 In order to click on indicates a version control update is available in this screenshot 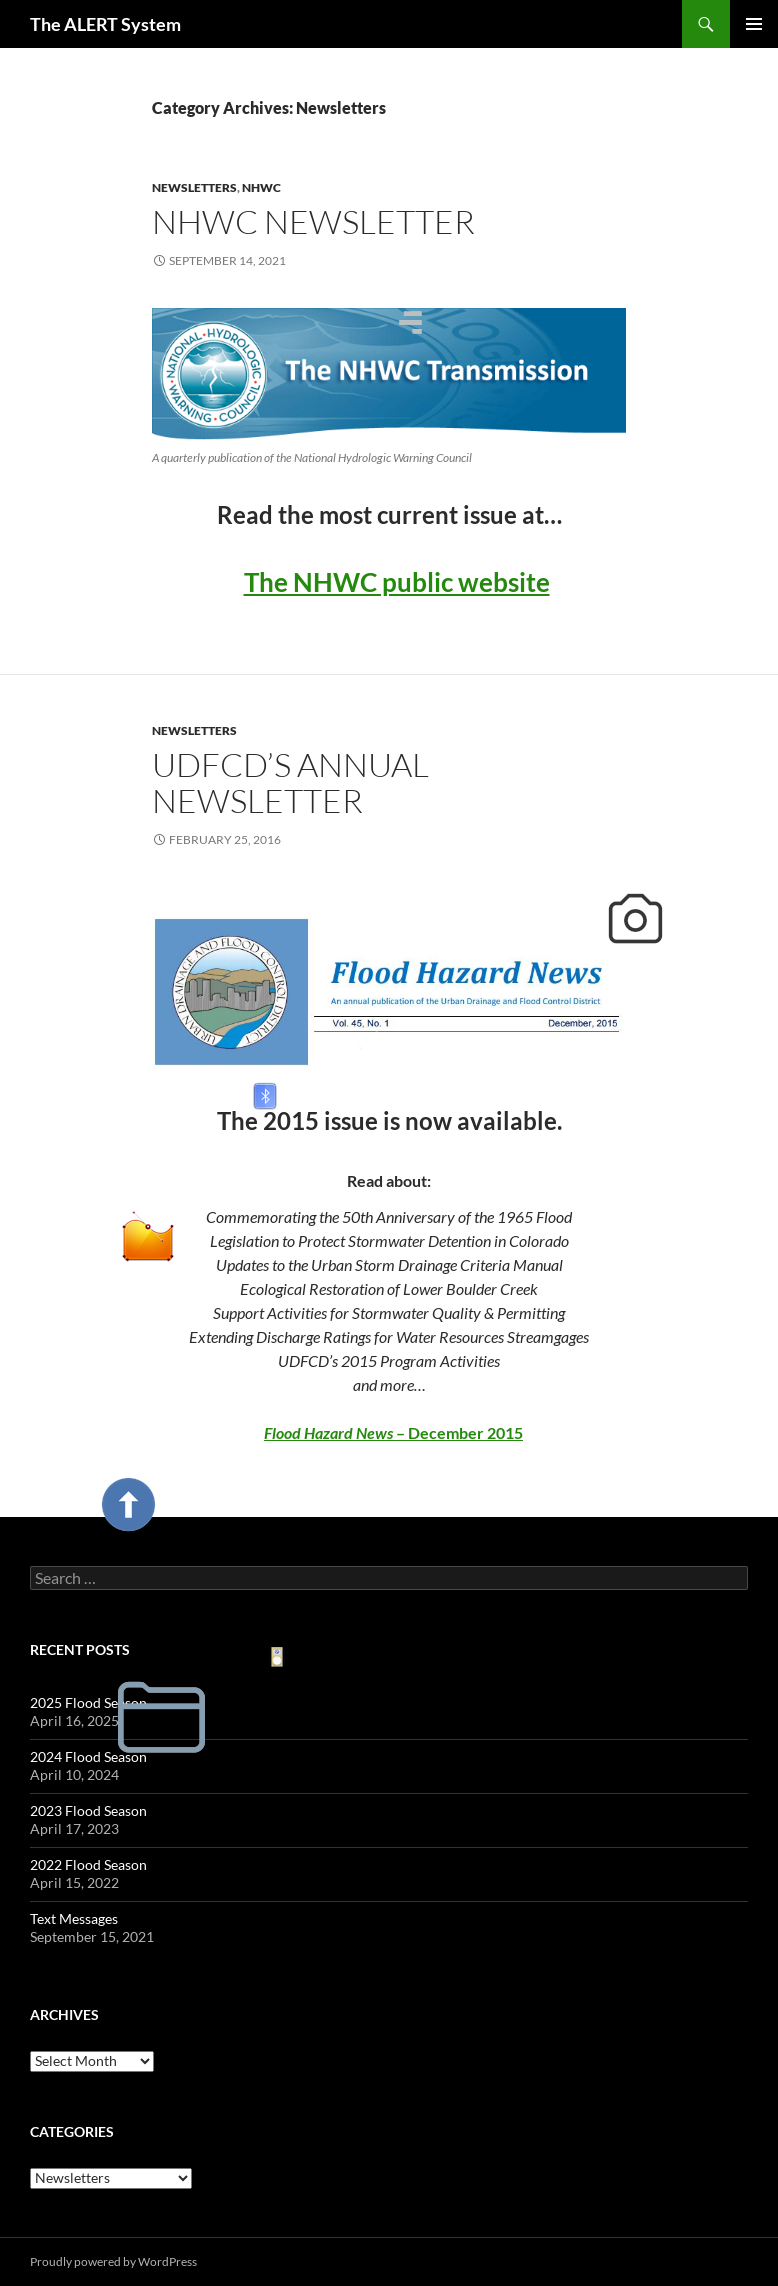, I will do `click(128, 1504)`.